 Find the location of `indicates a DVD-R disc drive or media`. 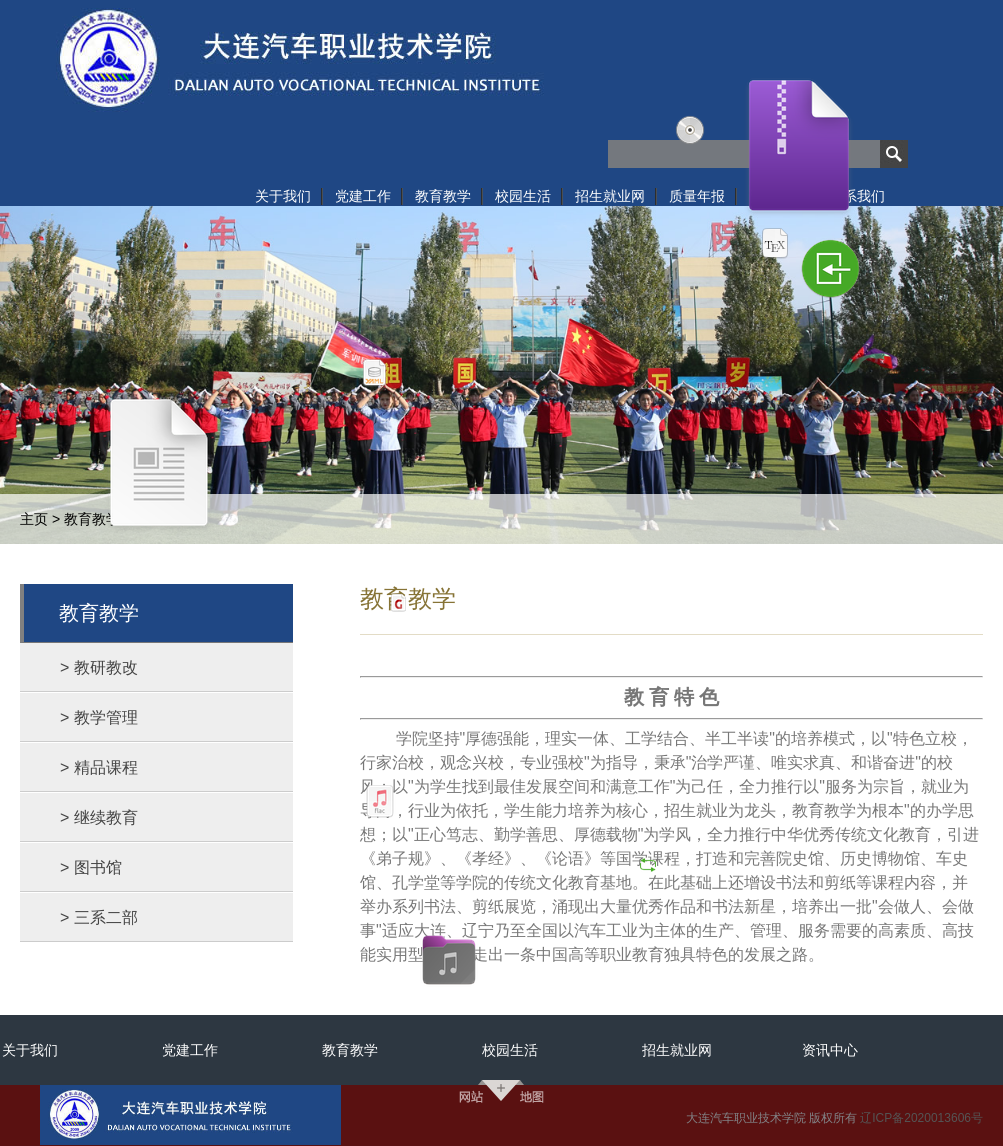

indicates a DVD-R disc drive or media is located at coordinates (690, 130).